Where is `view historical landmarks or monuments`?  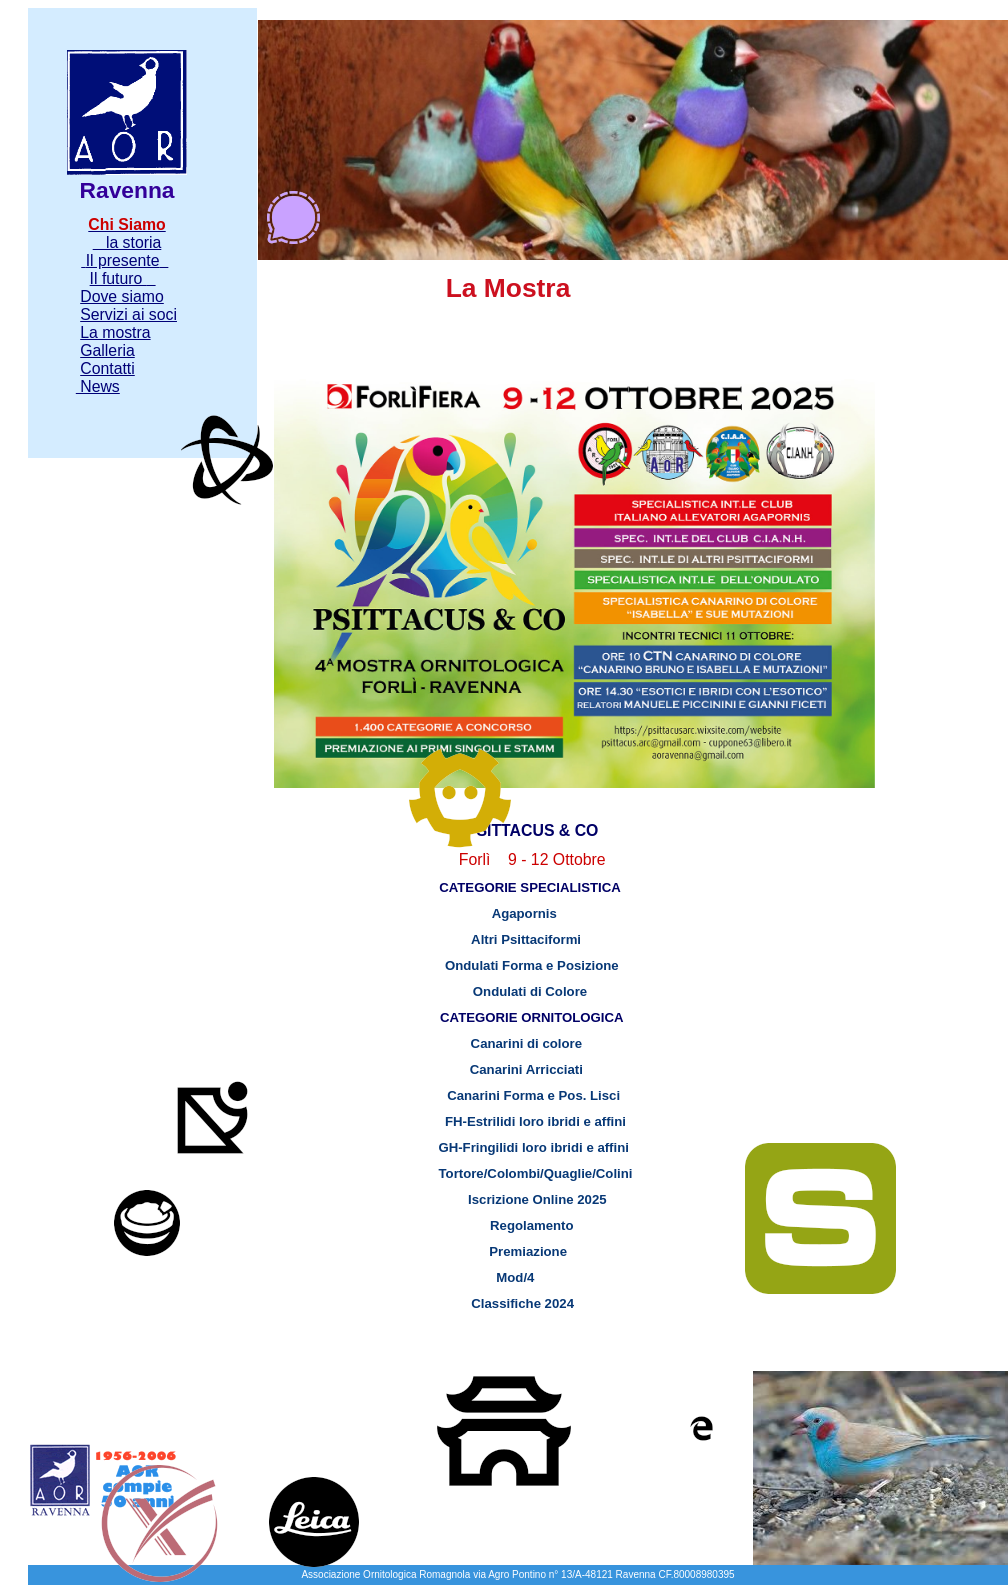 view historical landmarks or monuments is located at coordinates (504, 1431).